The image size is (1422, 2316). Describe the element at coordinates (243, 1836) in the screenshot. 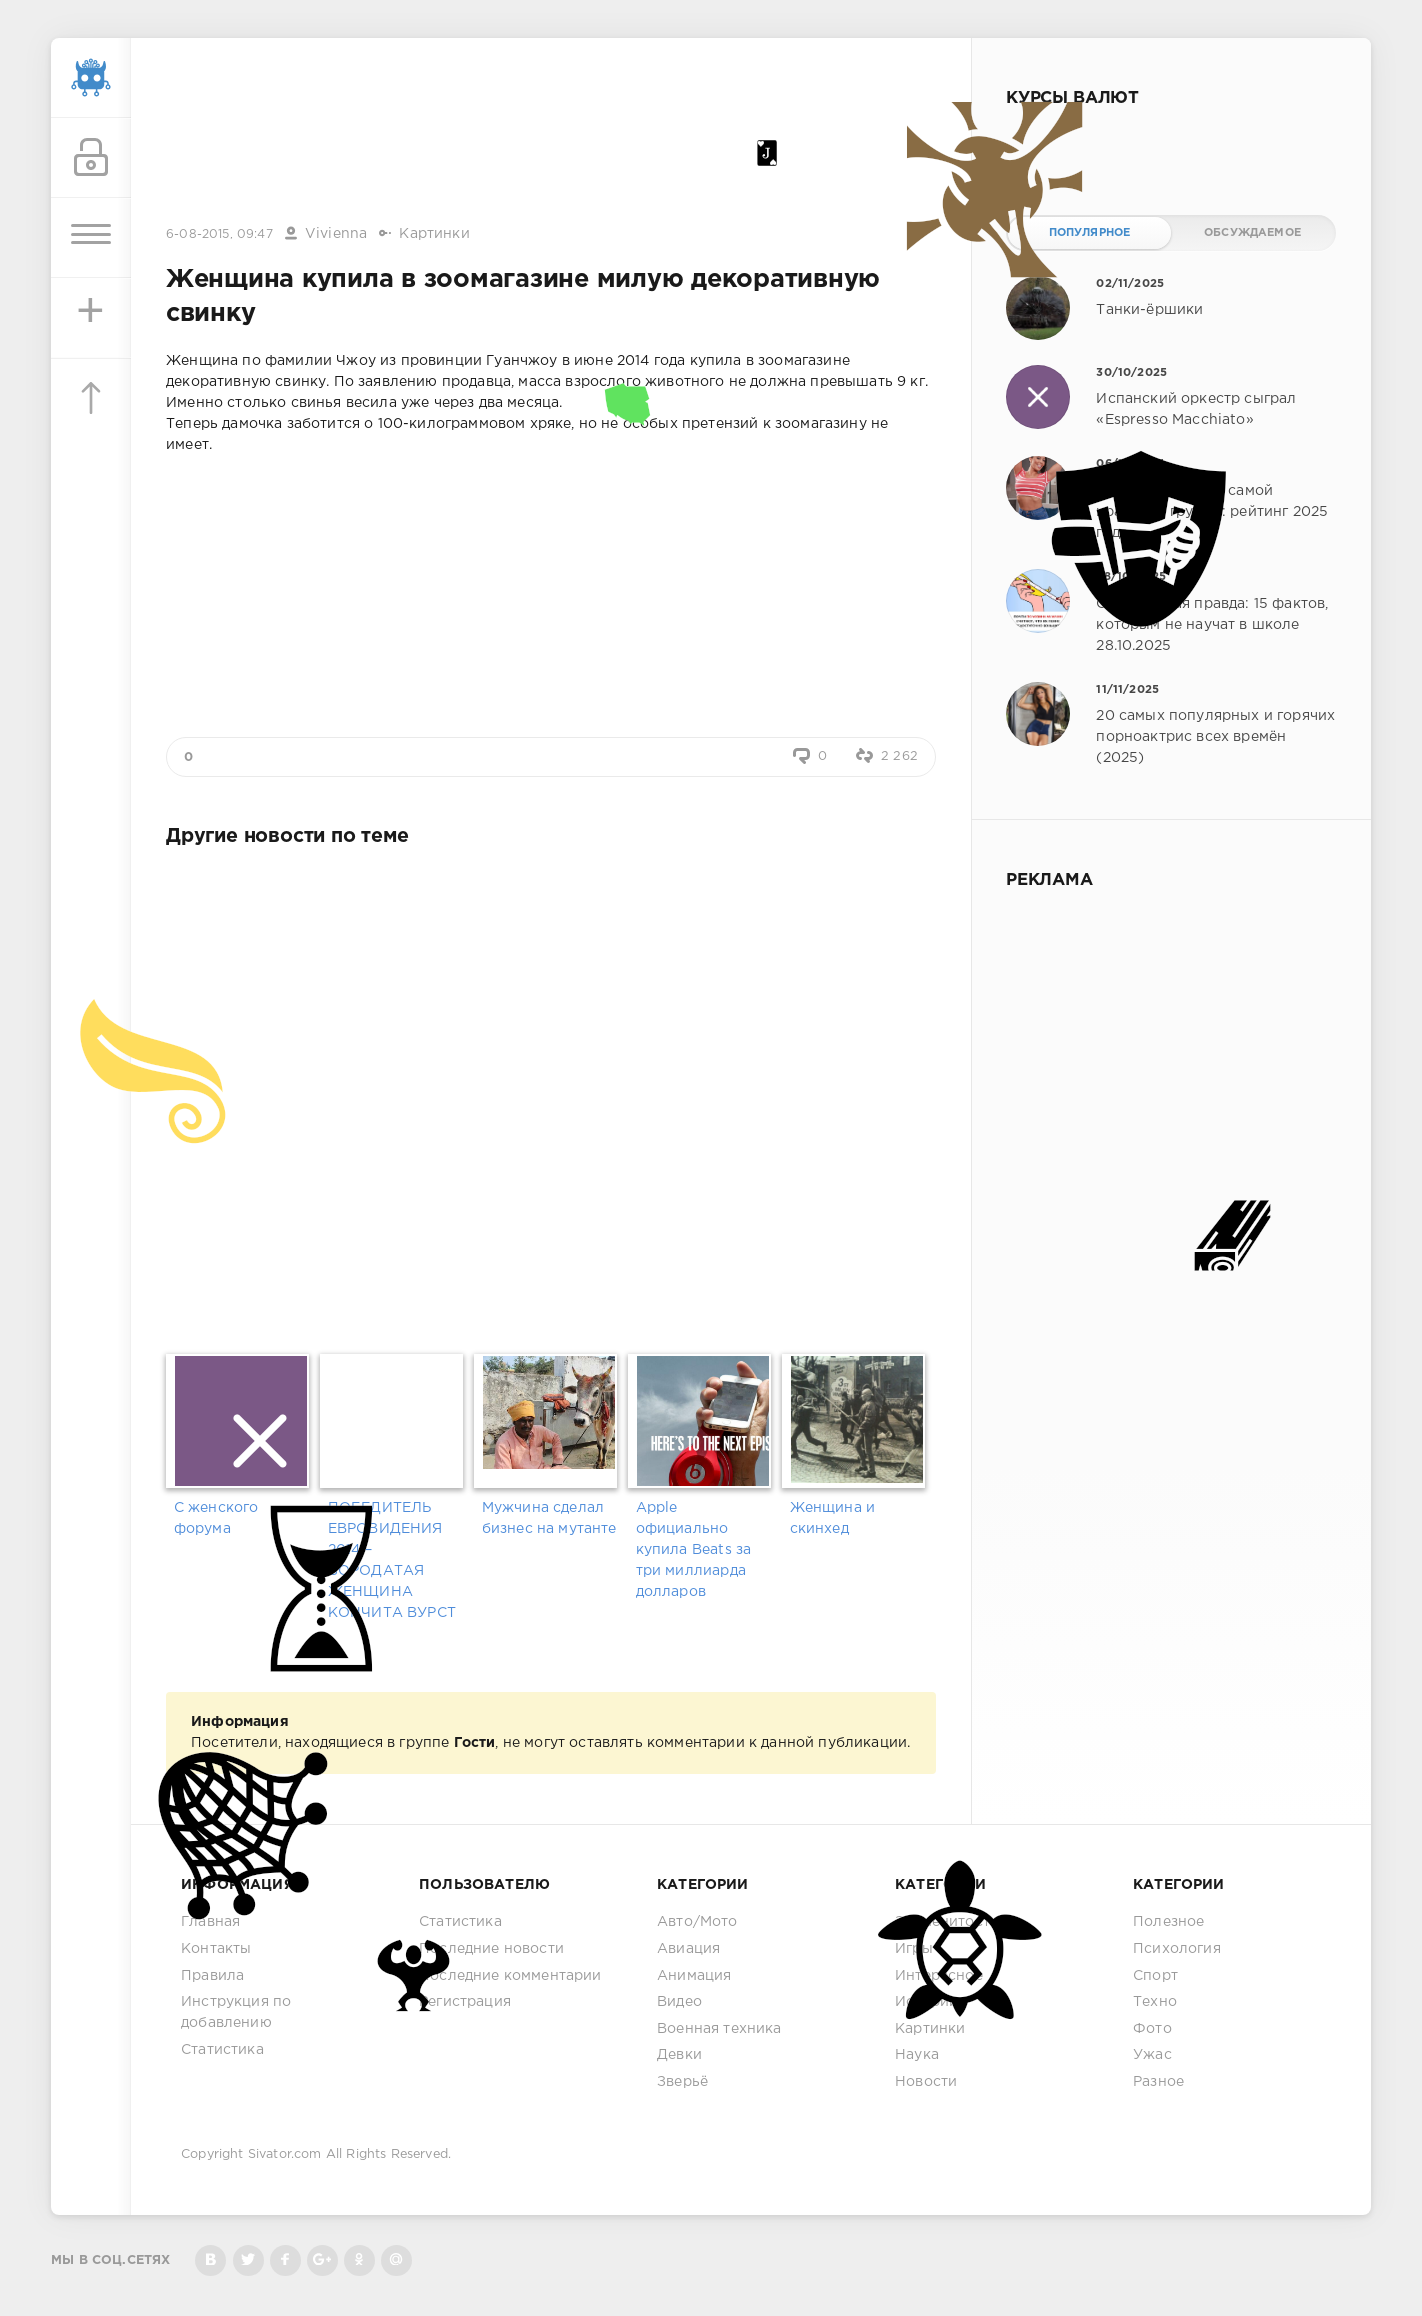

I see `fishing net tool or equipment in a game` at that location.